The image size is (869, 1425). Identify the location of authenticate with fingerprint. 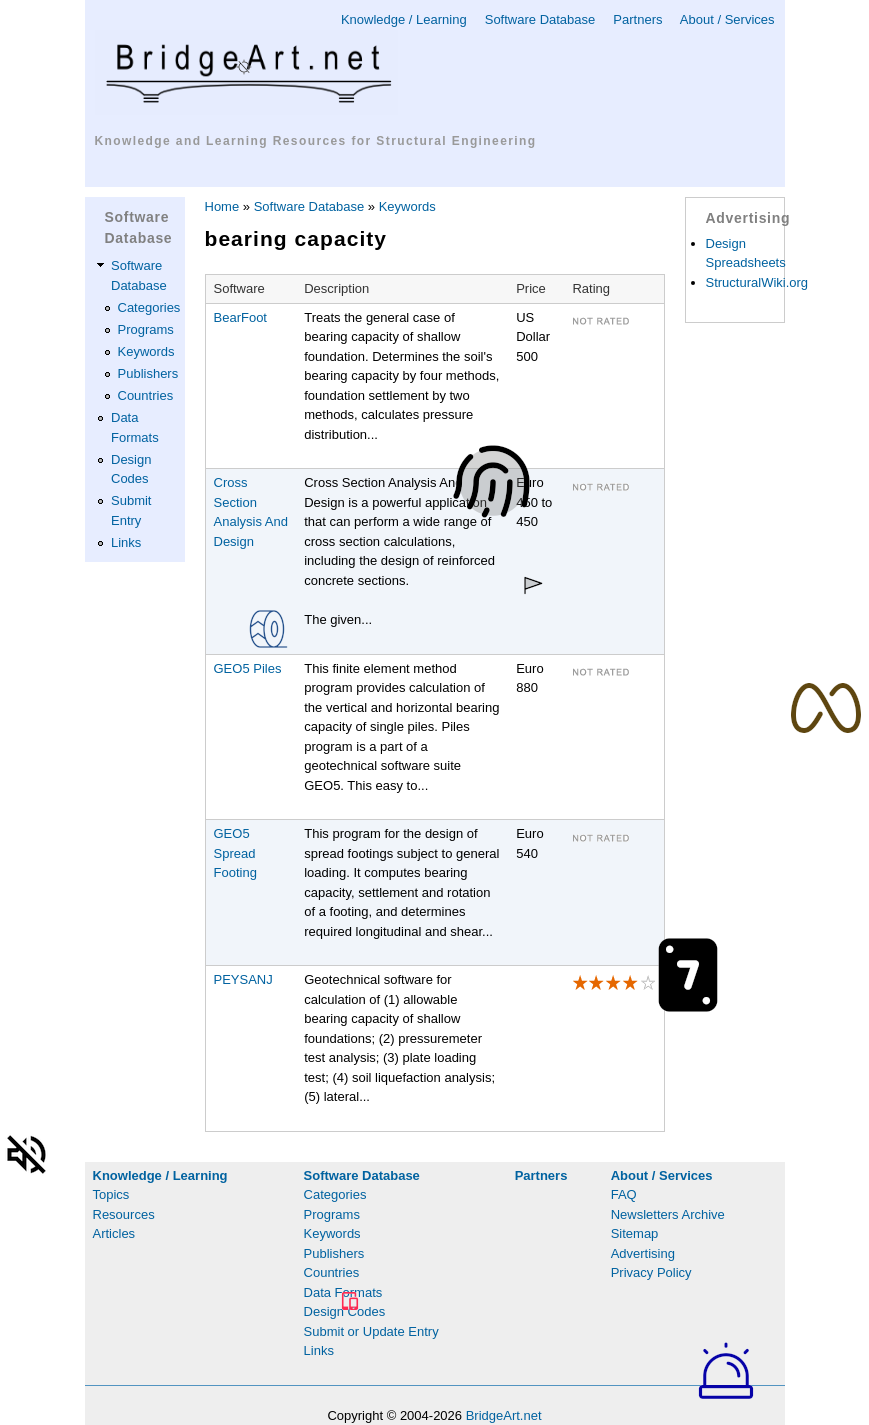
(493, 482).